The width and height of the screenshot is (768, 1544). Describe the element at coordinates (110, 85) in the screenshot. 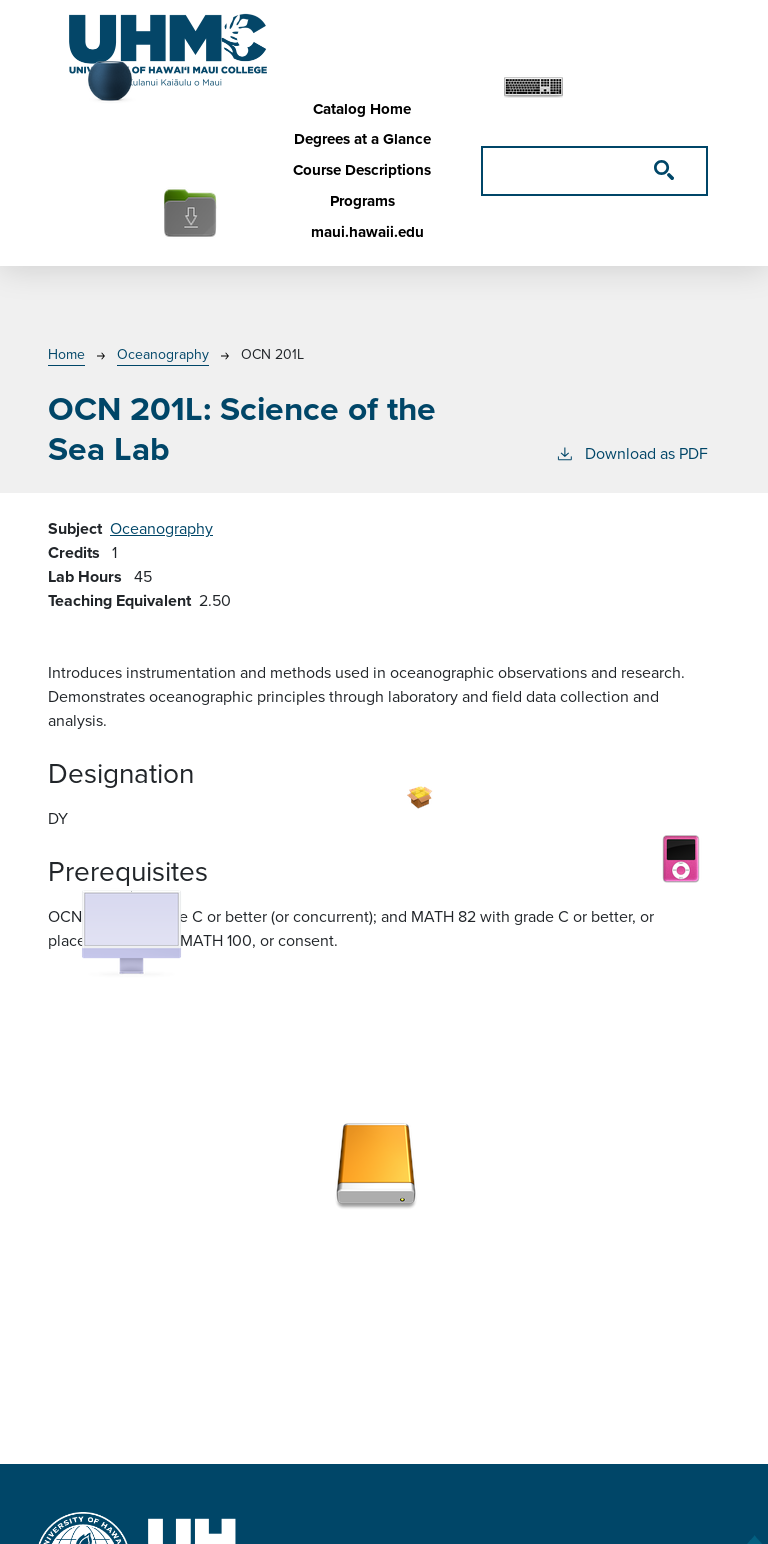

I see `HomePod mini smart speaker device` at that location.